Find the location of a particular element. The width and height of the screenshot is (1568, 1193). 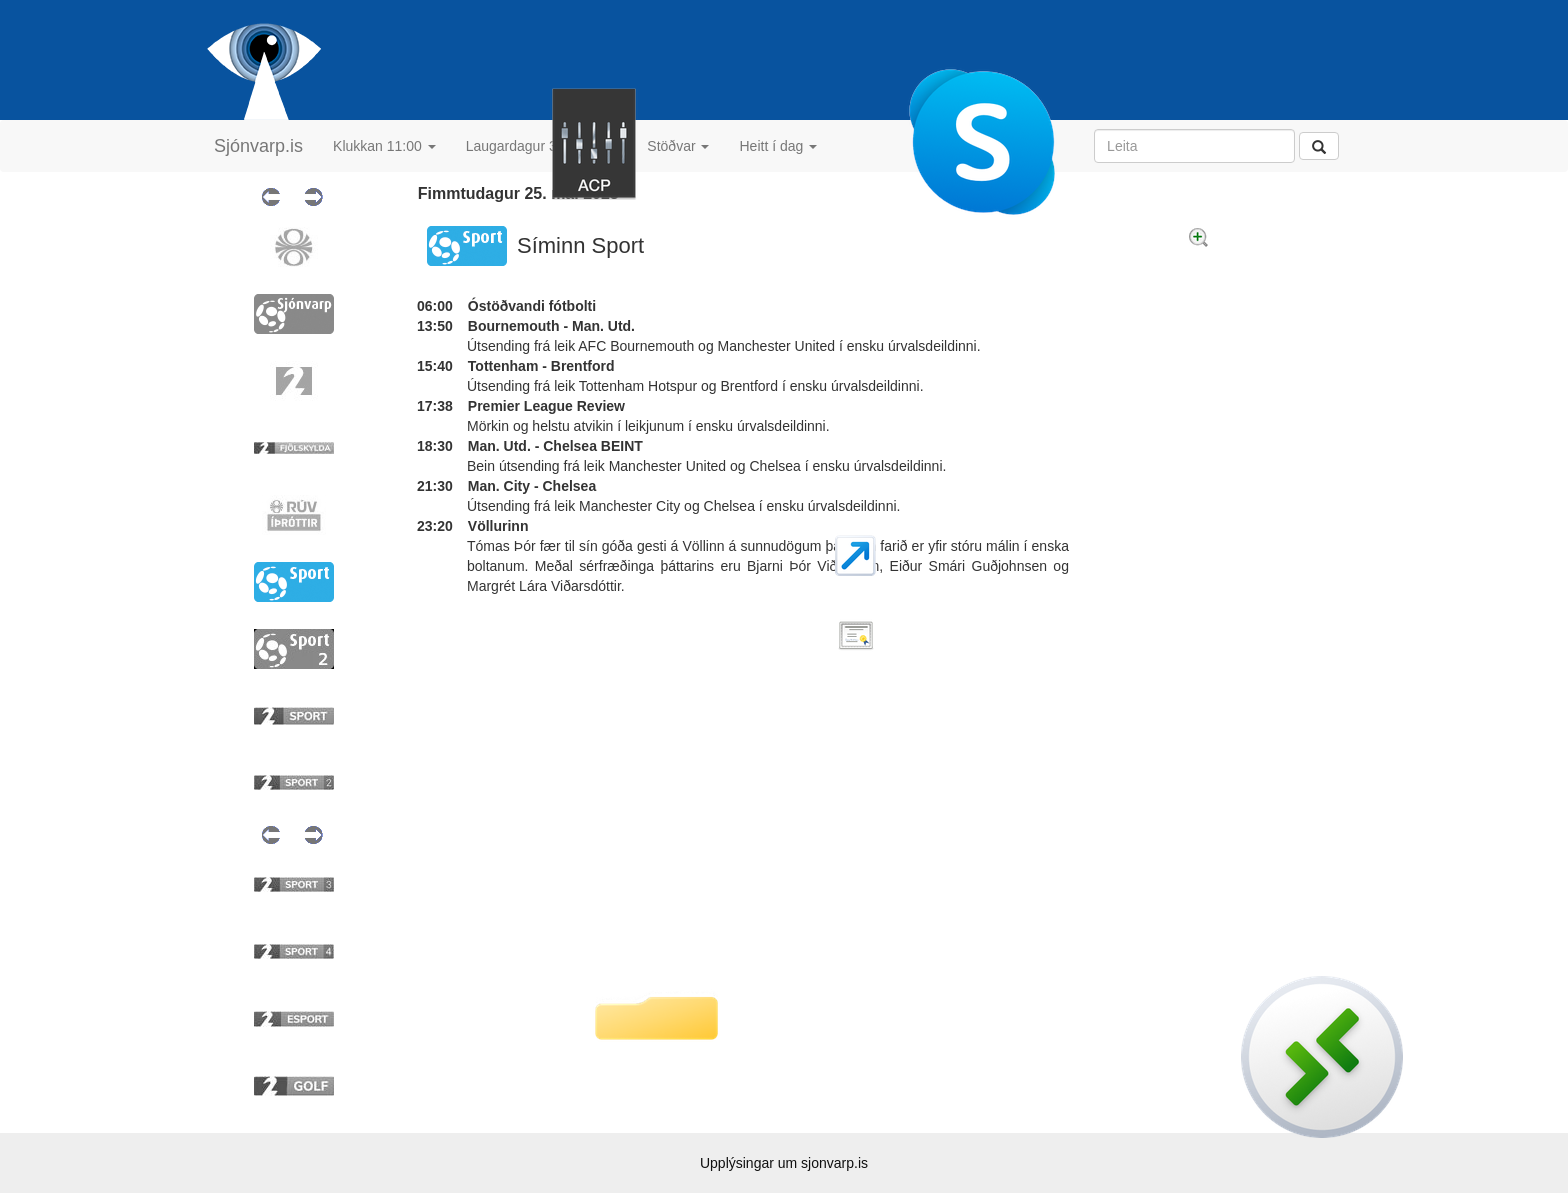

indicates a certificate or credential file is located at coordinates (856, 636).